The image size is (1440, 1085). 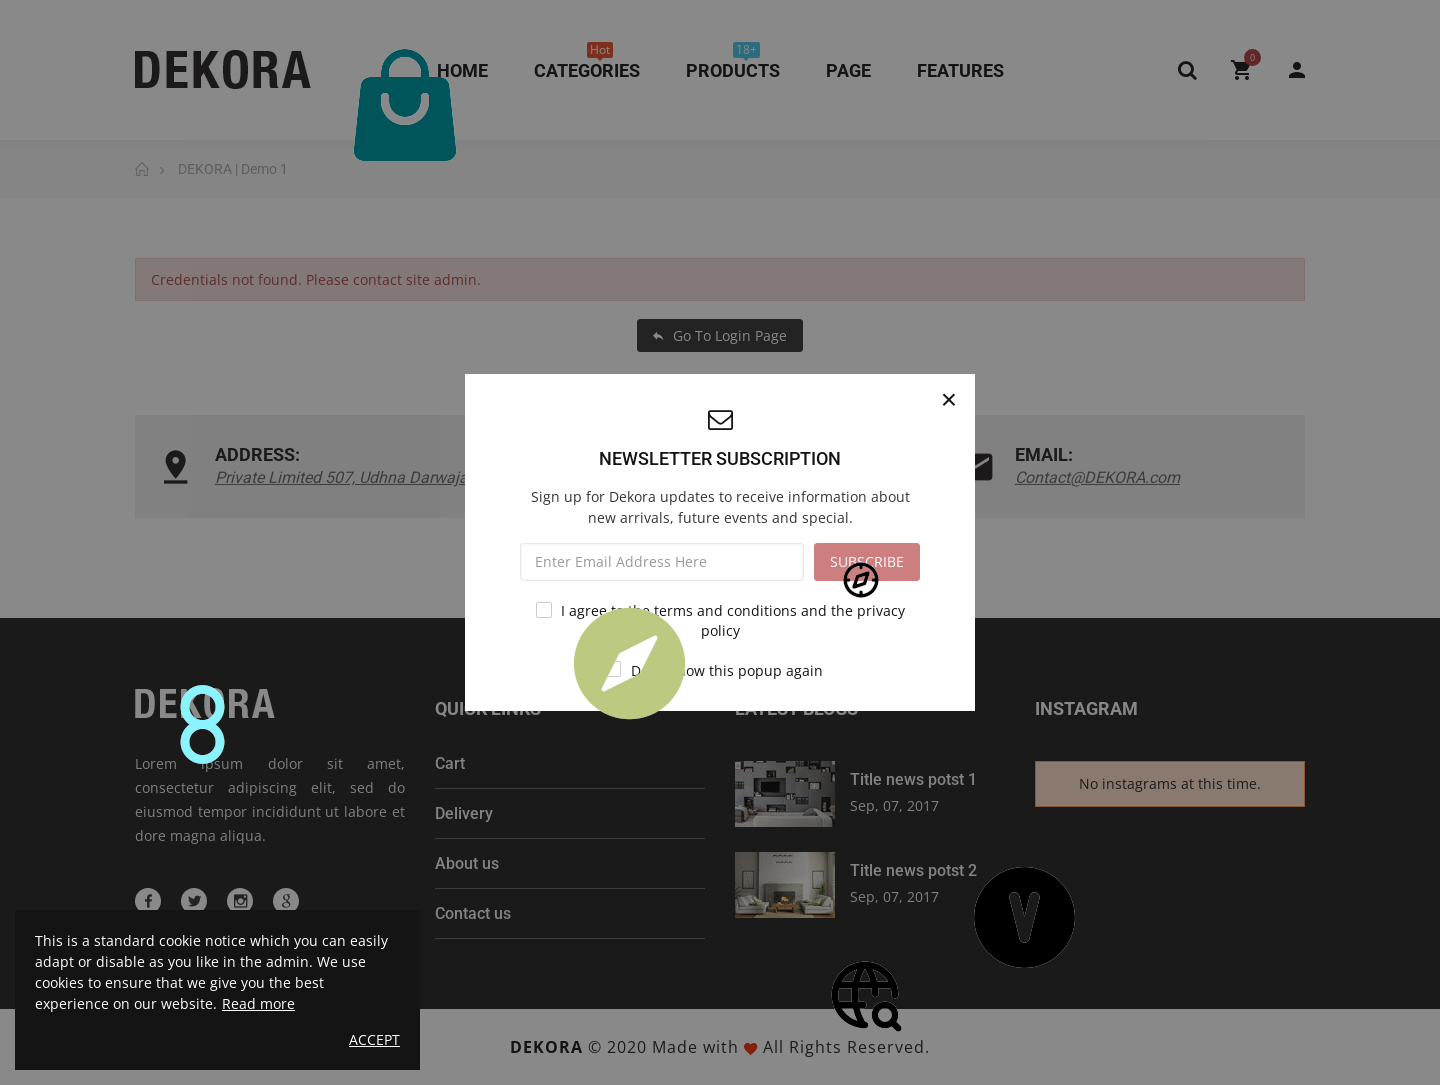 What do you see at coordinates (865, 995) in the screenshot?
I see `search the web or browse the internet` at bounding box center [865, 995].